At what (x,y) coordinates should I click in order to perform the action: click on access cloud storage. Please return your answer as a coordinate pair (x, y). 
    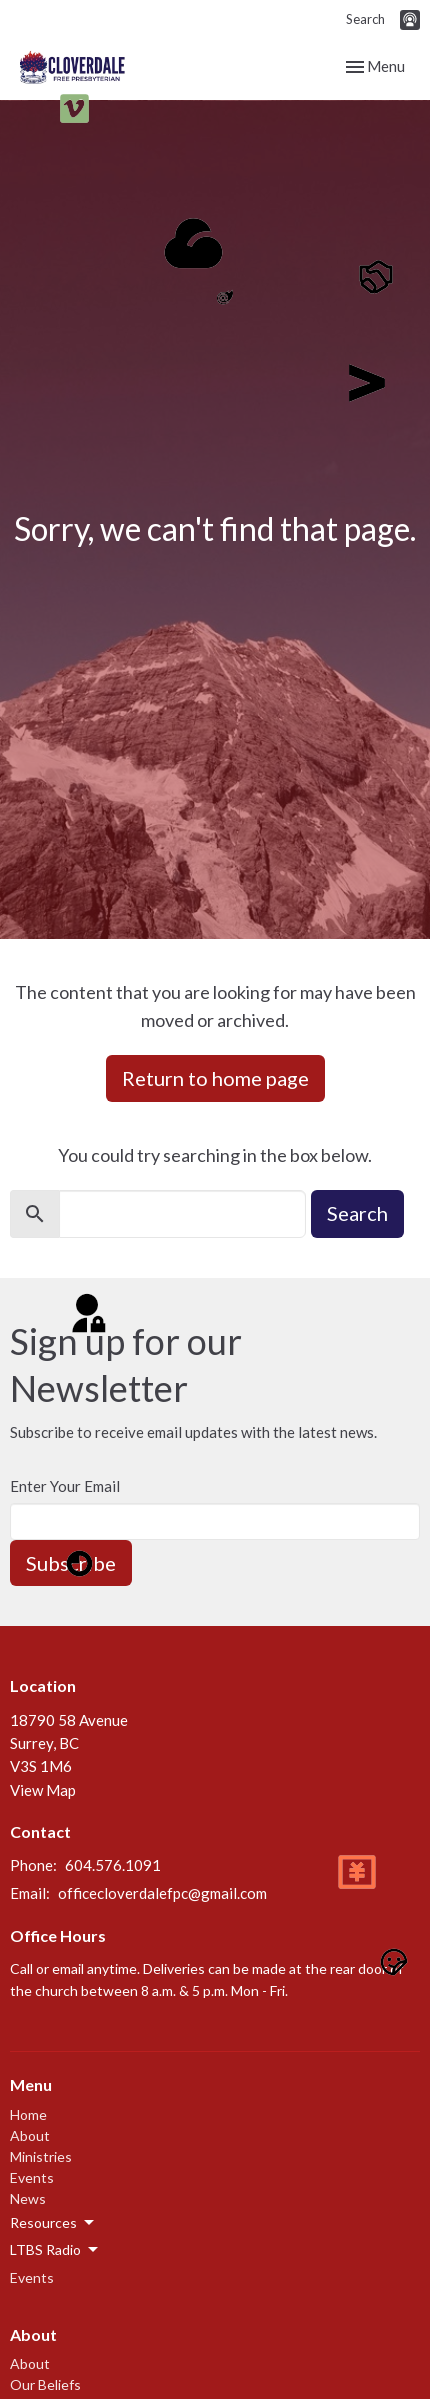
    Looking at the image, I should click on (193, 244).